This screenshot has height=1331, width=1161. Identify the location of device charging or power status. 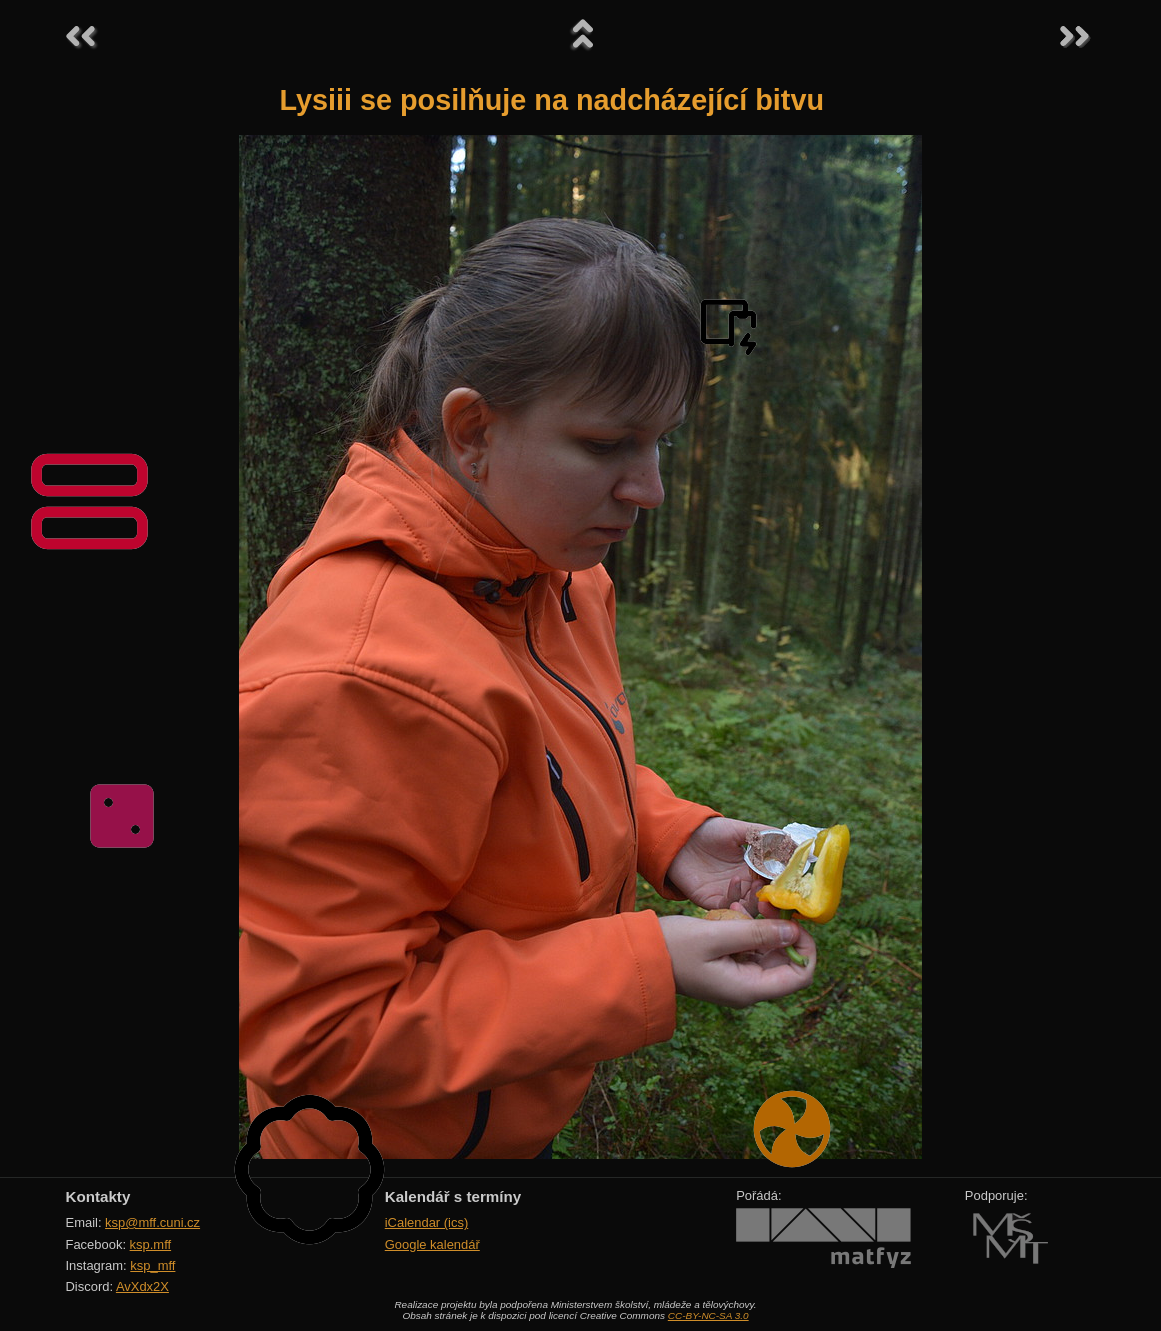
(728, 324).